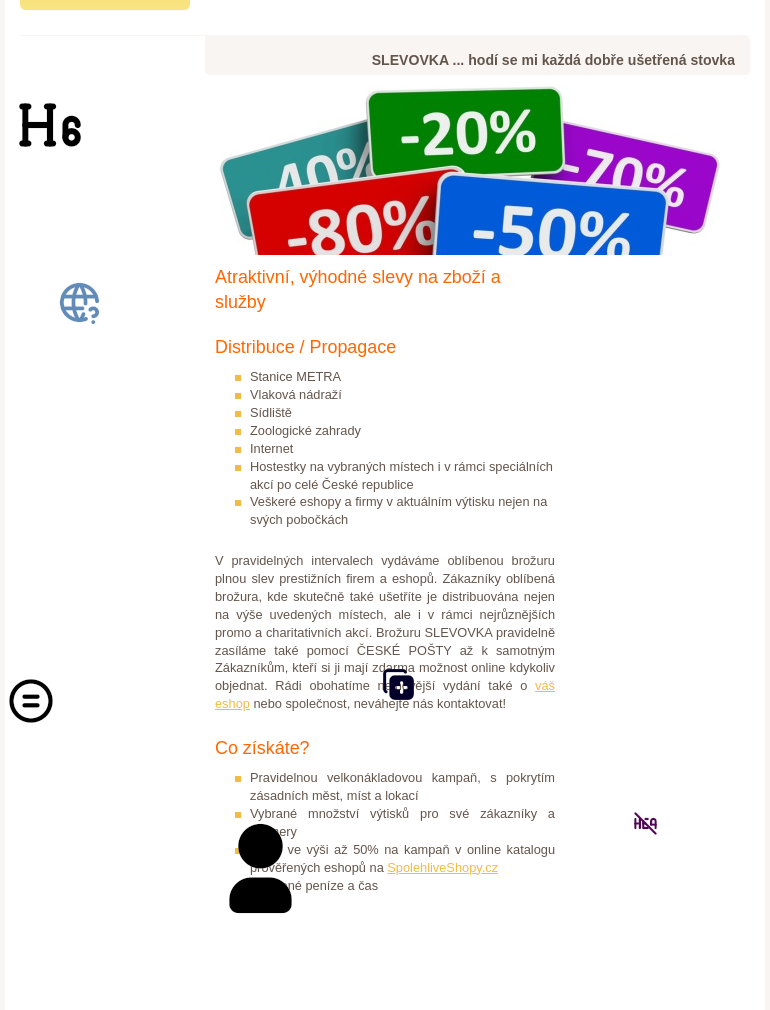  Describe the element at coordinates (79, 302) in the screenshot. I see `access help or FAQ for international/global settings` at that location.